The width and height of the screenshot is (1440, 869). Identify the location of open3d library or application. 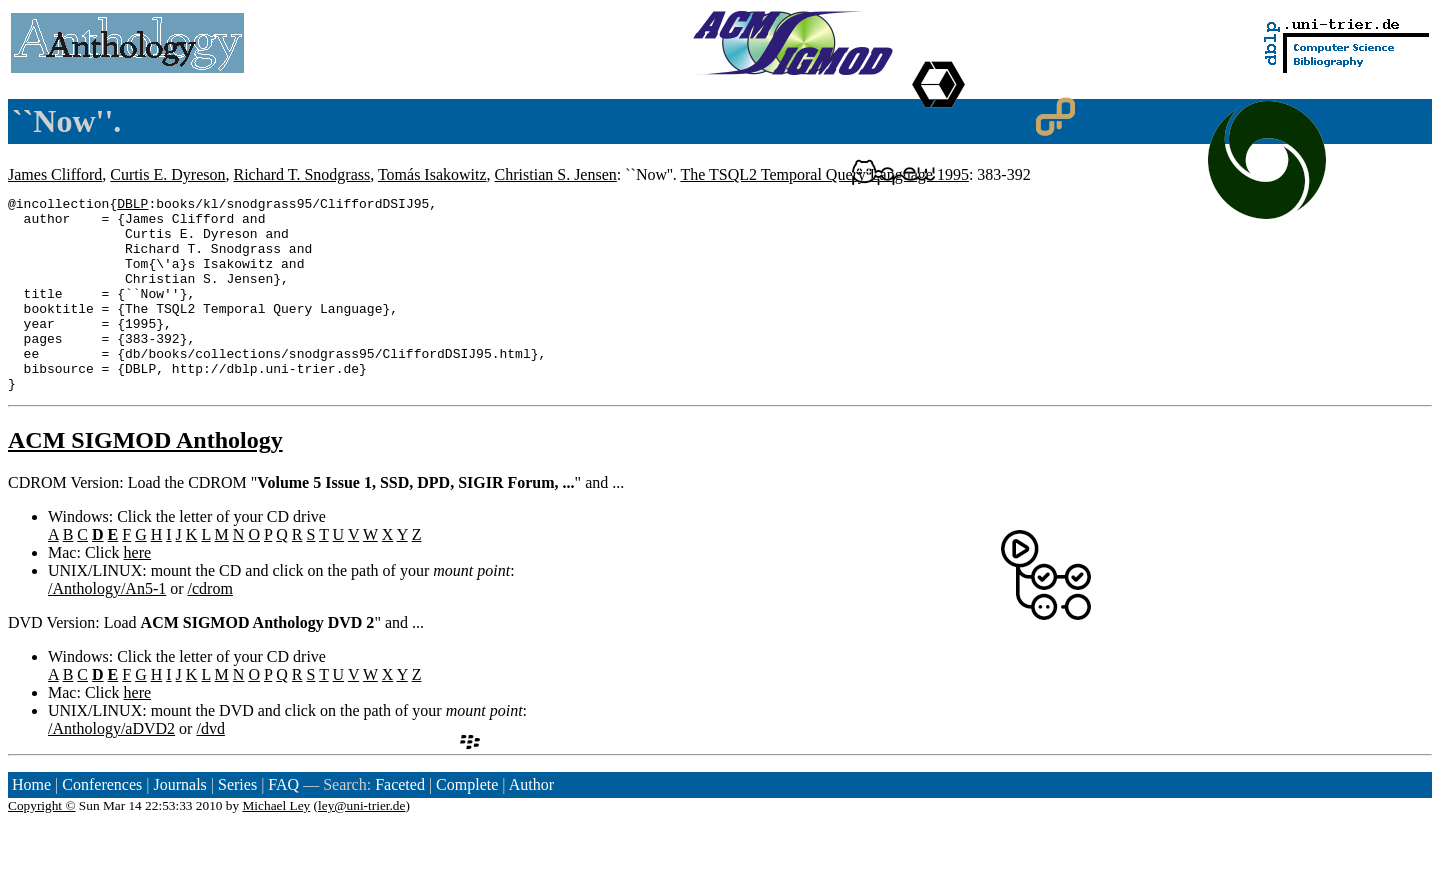
(938, 84).